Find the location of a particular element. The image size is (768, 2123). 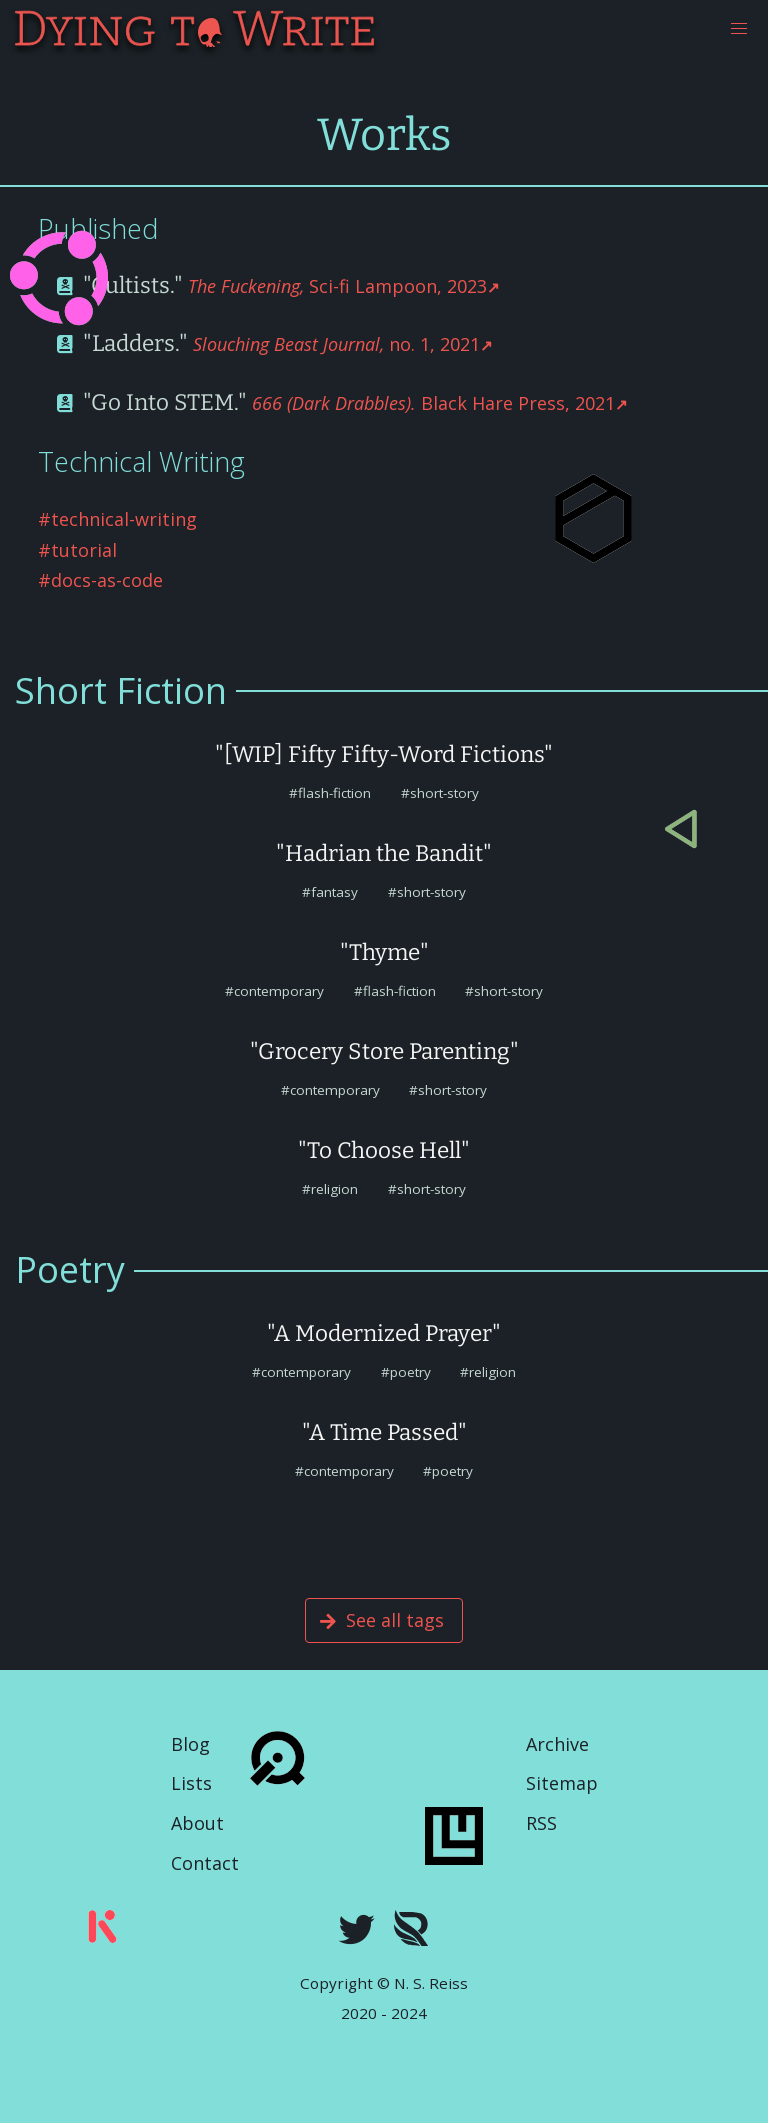

ManageIQ cloud management platform logo is located at coordinates (277, 1758).